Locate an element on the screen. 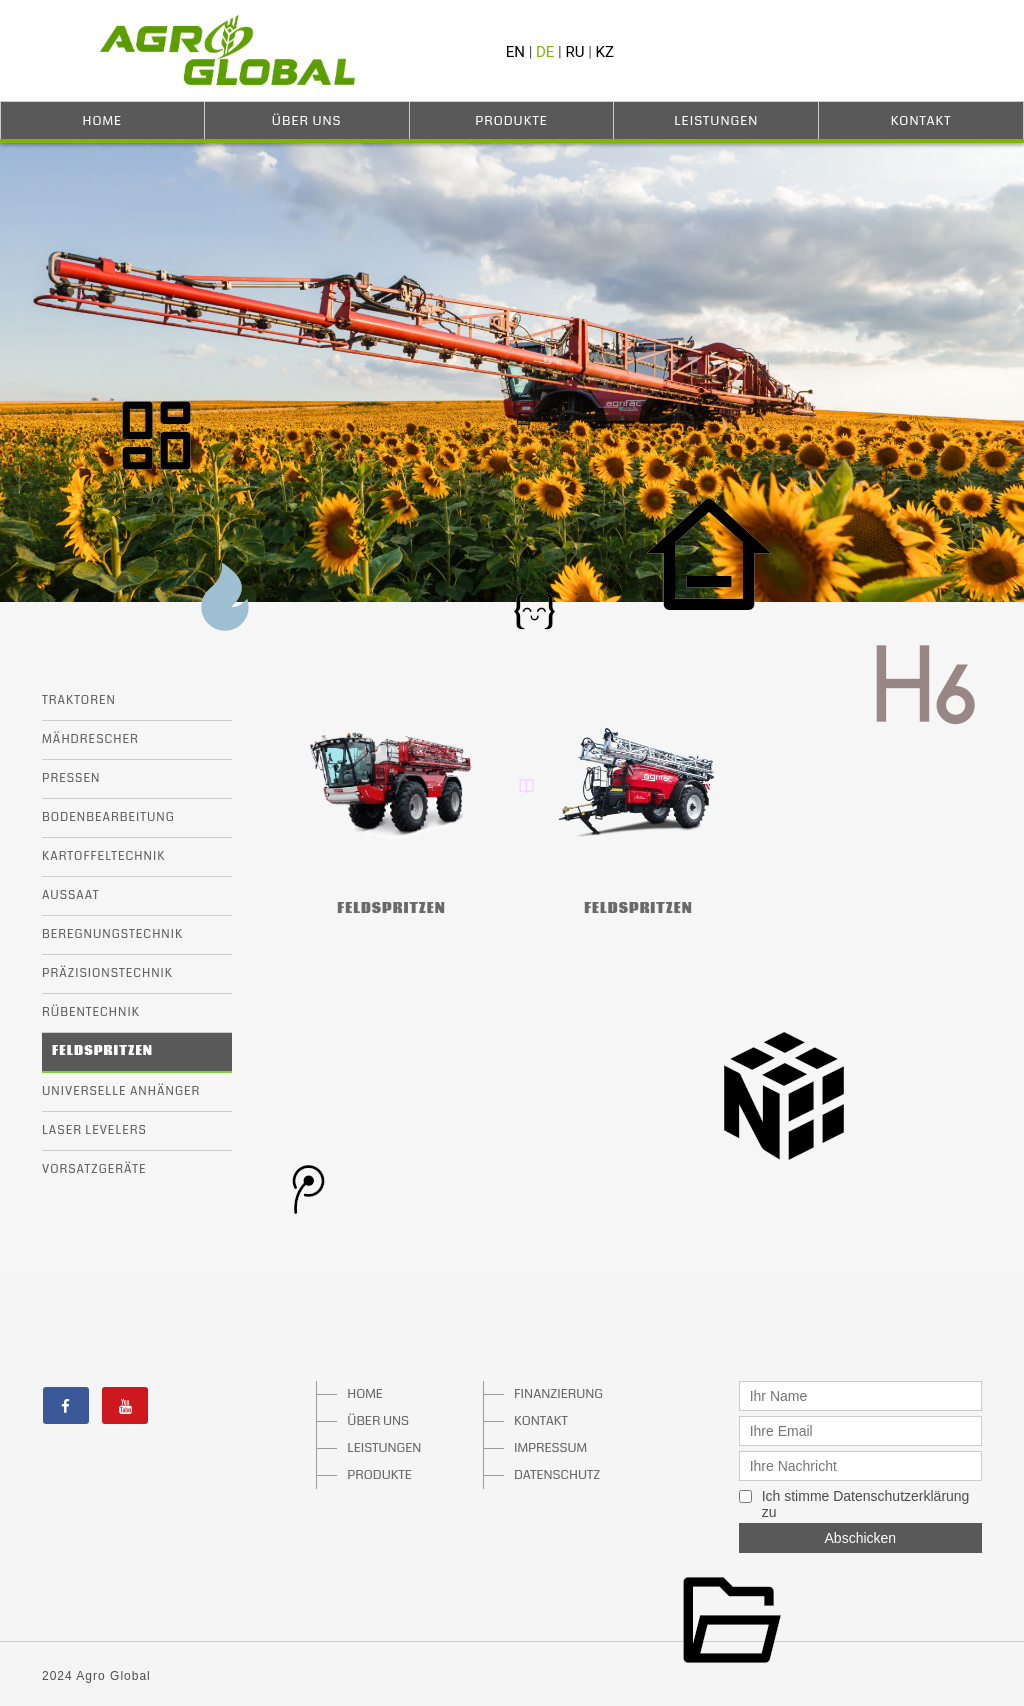 The image size is (1024, 1706). indicates trending or popular content is located at coordinates (225, 596).